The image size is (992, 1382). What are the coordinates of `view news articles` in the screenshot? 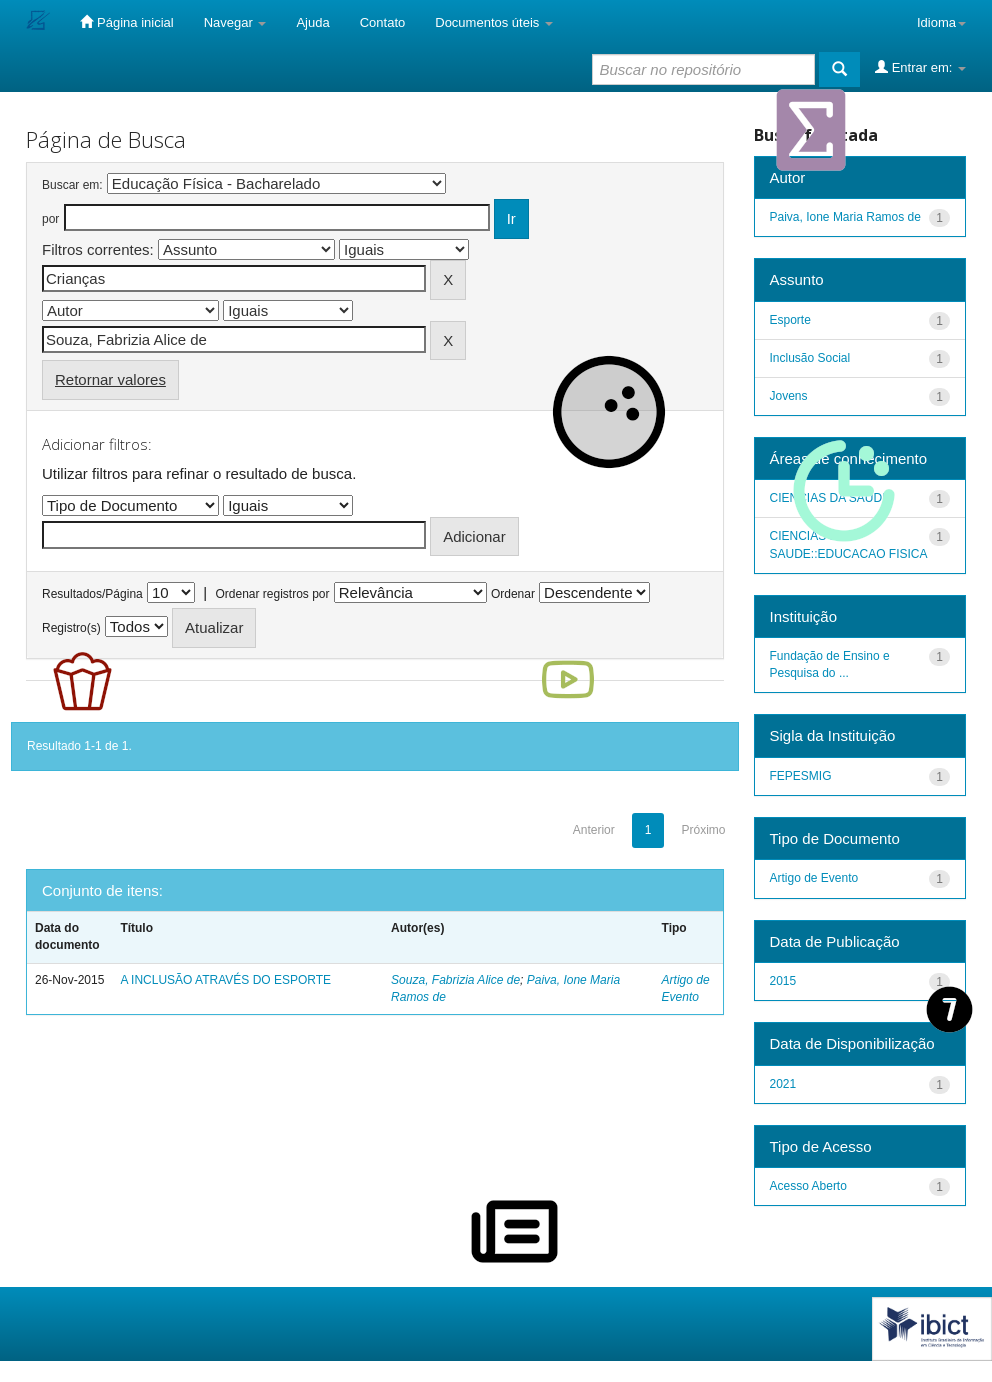 It's located at (517, 1231).